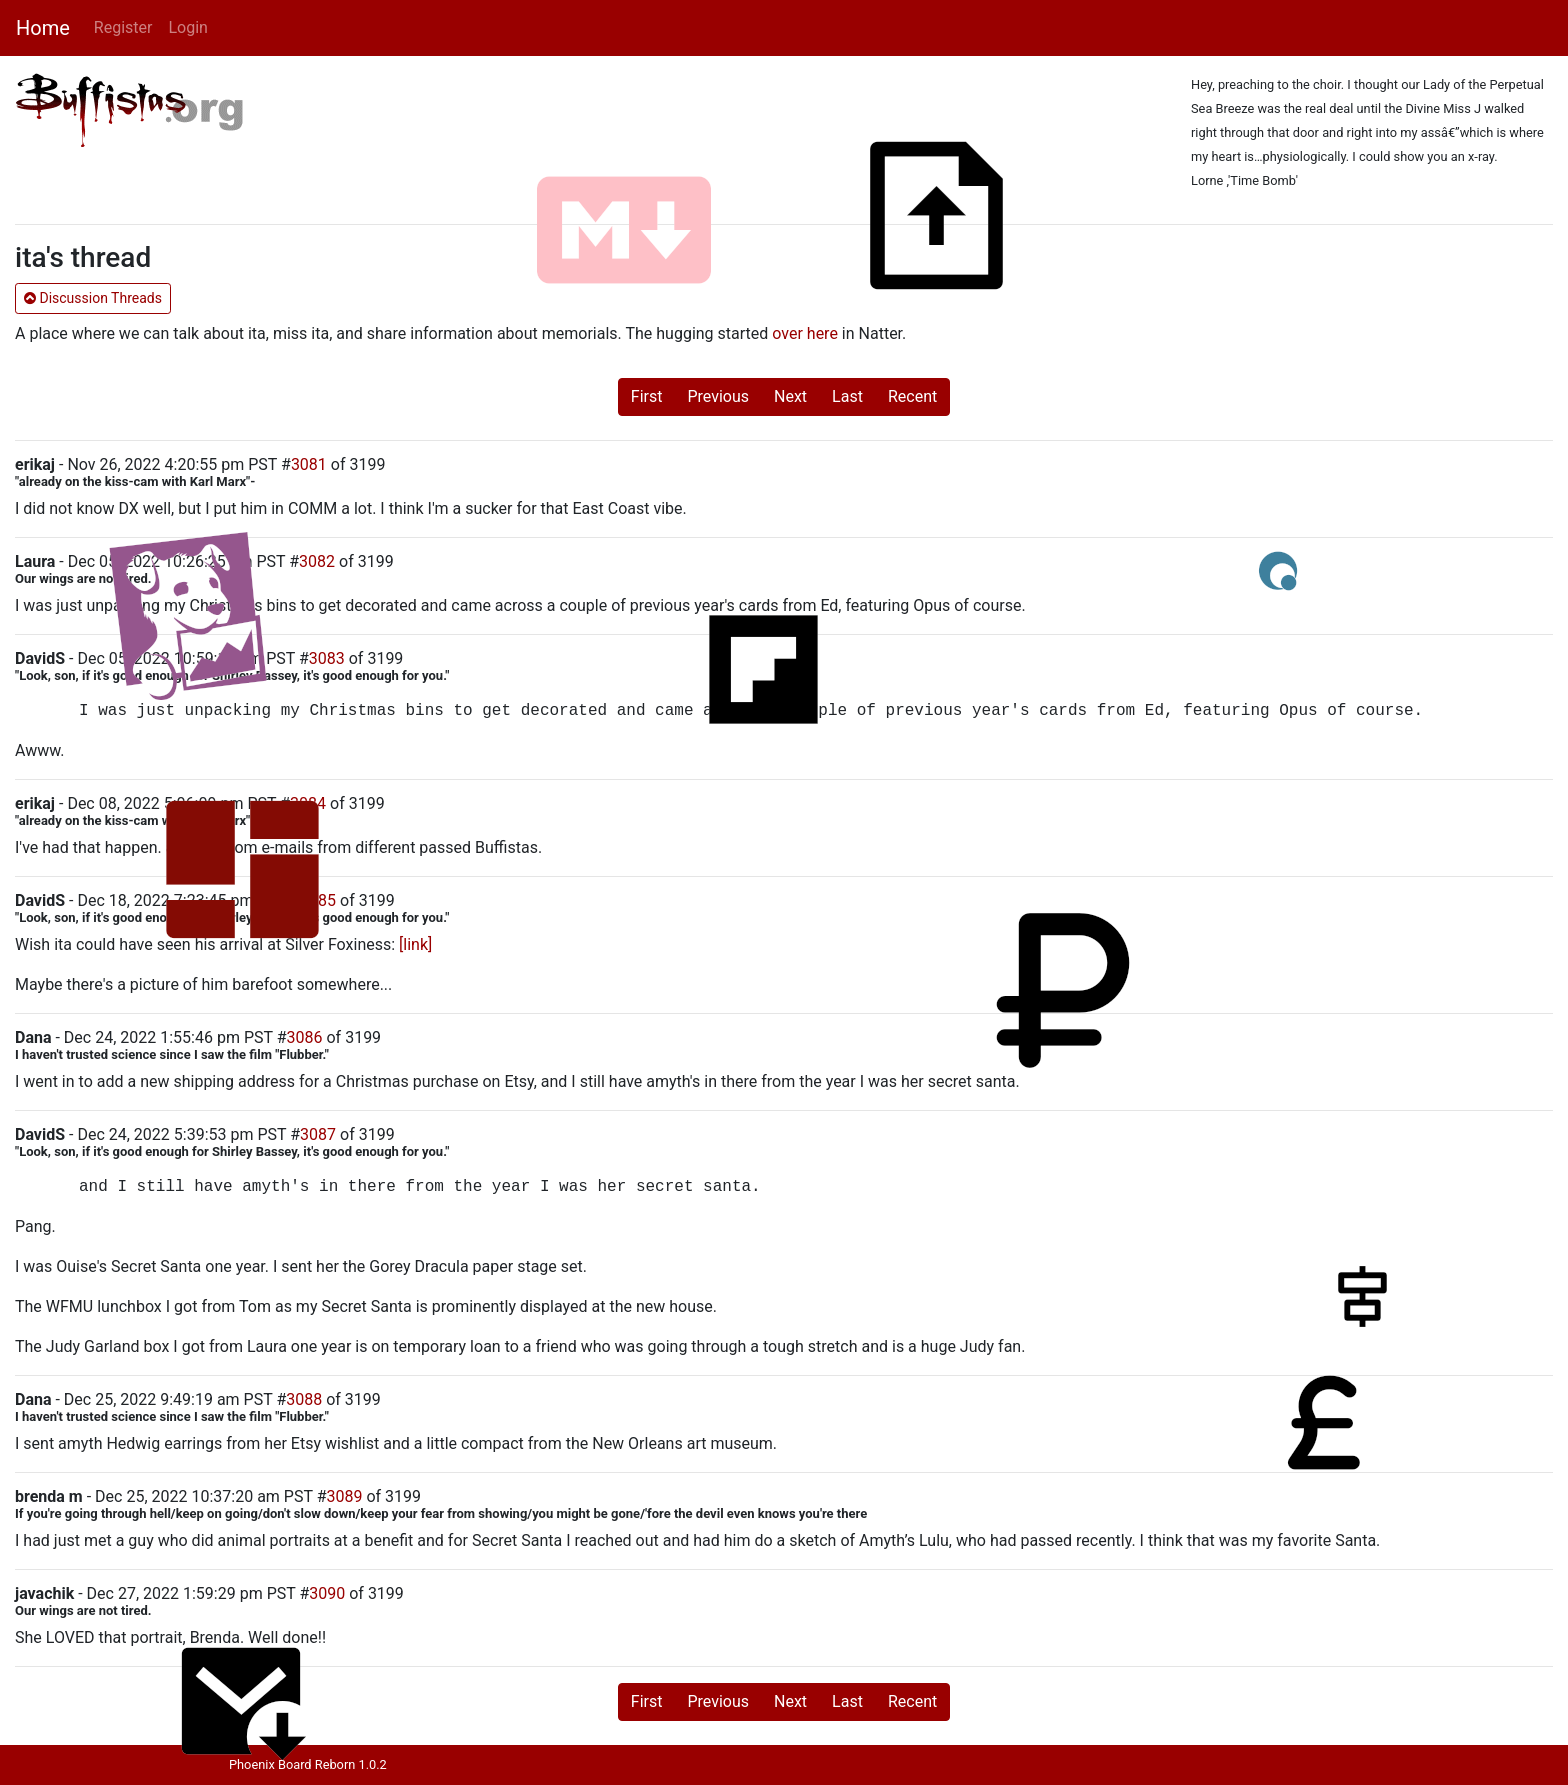 The image size is (1568, 1785). Describe the element at coordinates (763, 669) in the screenshot. I see `open Flipboard app` at that location.